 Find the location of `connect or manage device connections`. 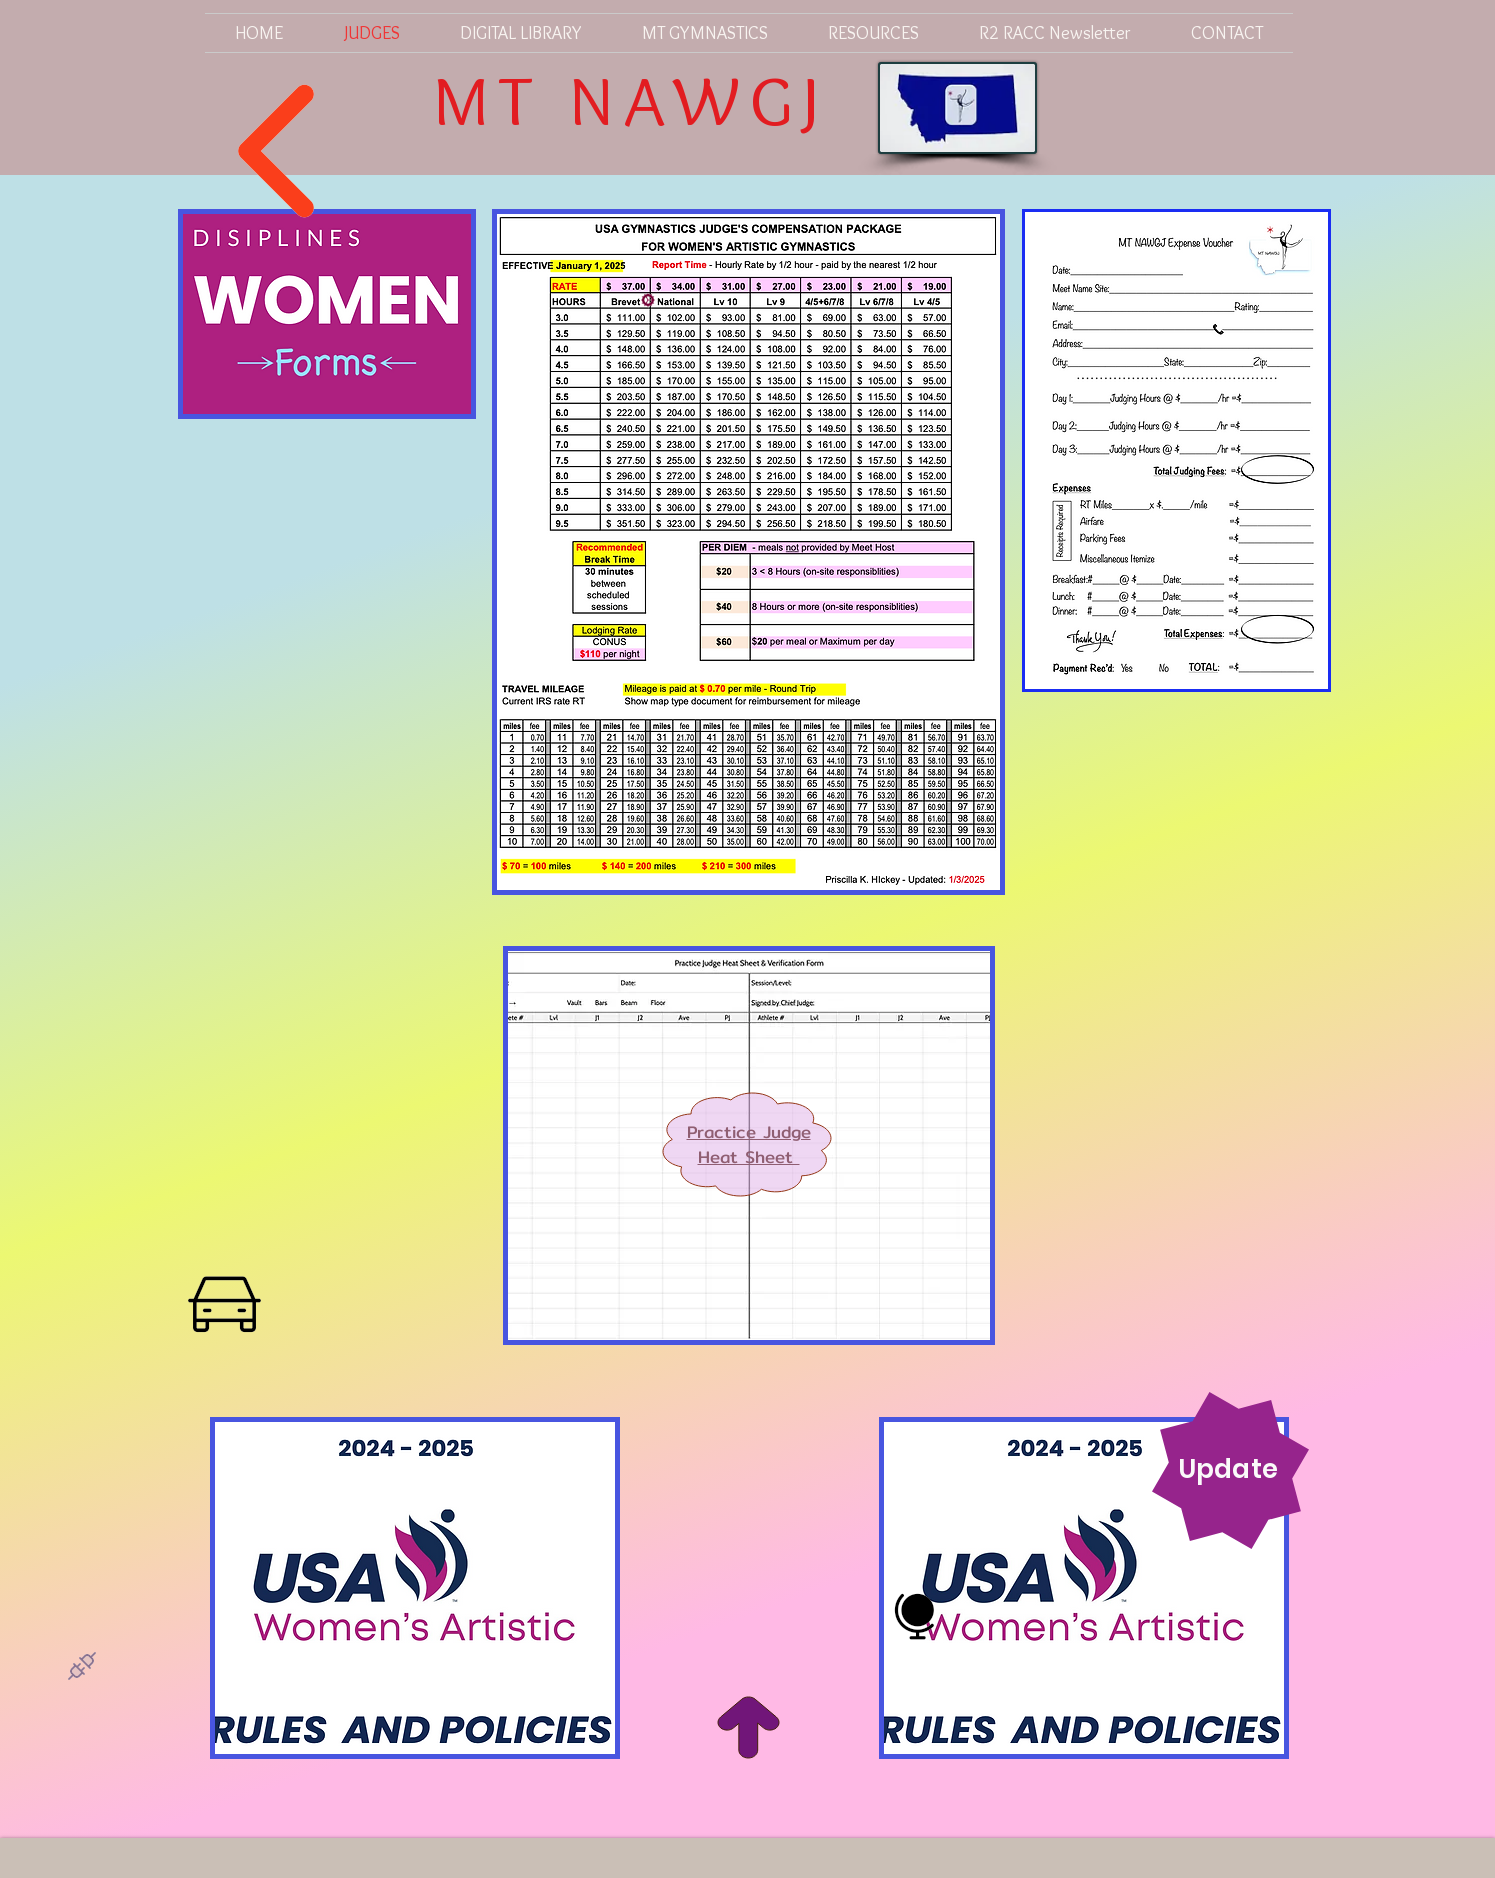

connect or manage device connections is located at coordinates (82, 1666).